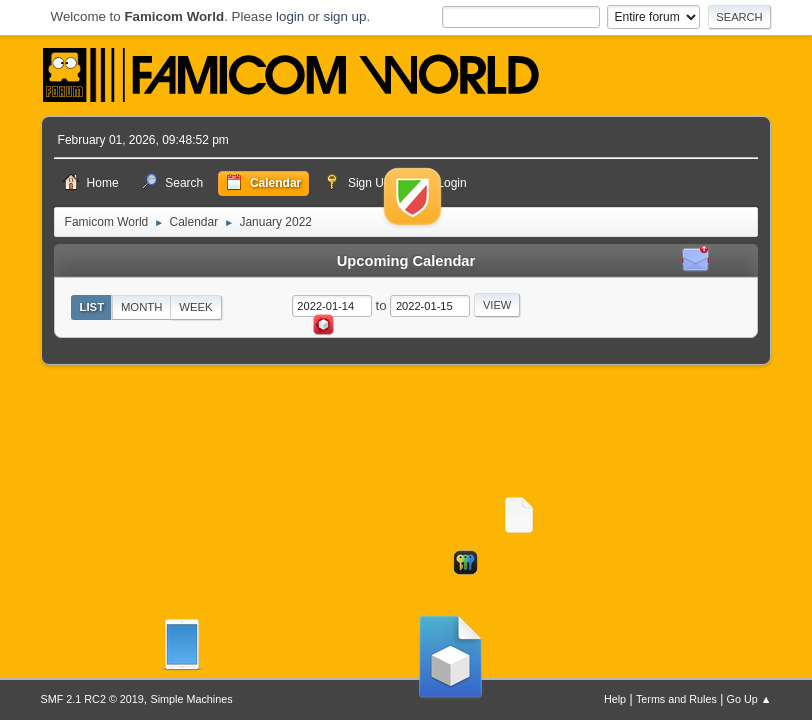  Describe the element at coordinates (450, 656) in the screenshot. I see `a flatpak application package file` at that location.